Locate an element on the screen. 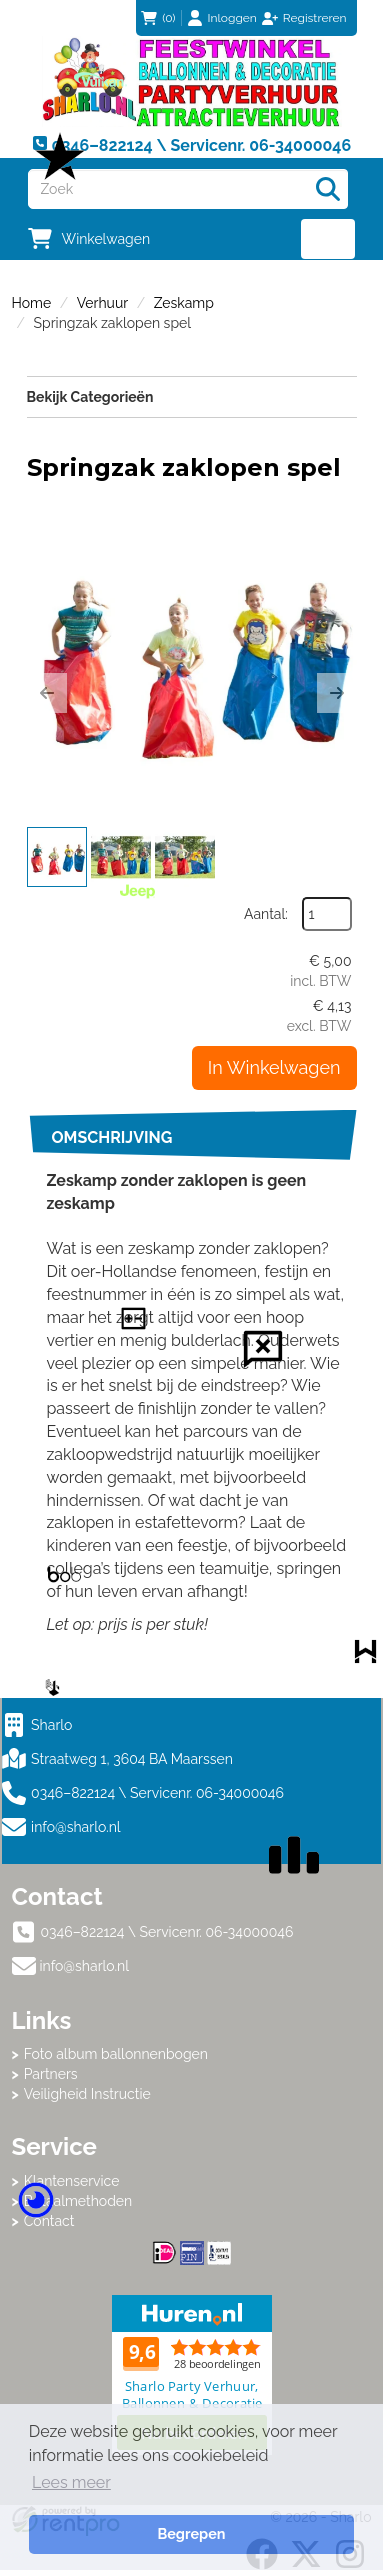 The image size is (383, 2570). wirsindhandwerk brand logo is located at coordinates (365, 1651).